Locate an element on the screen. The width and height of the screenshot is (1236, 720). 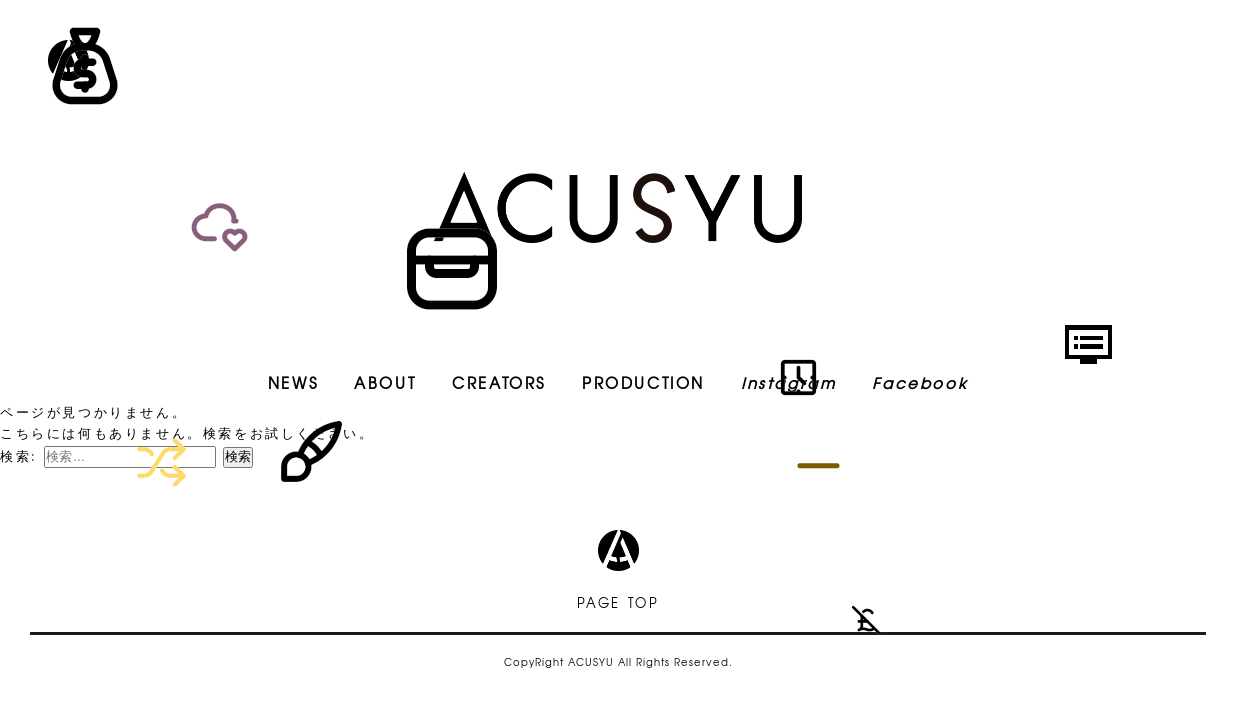
access drawing or painting tools is located at coordinates (311, 451).